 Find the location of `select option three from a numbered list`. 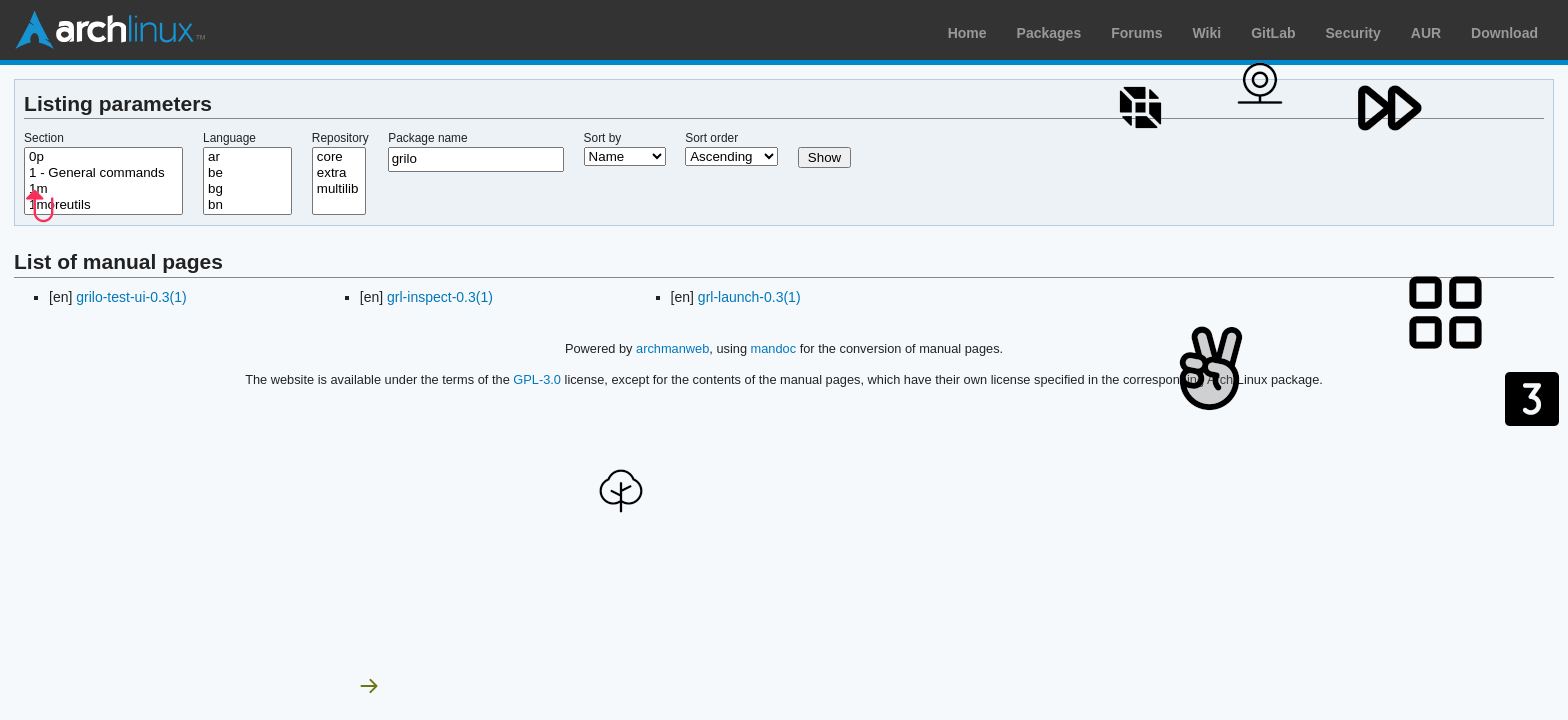

select option three from a numbered list is located at coordinates (1532, 399).